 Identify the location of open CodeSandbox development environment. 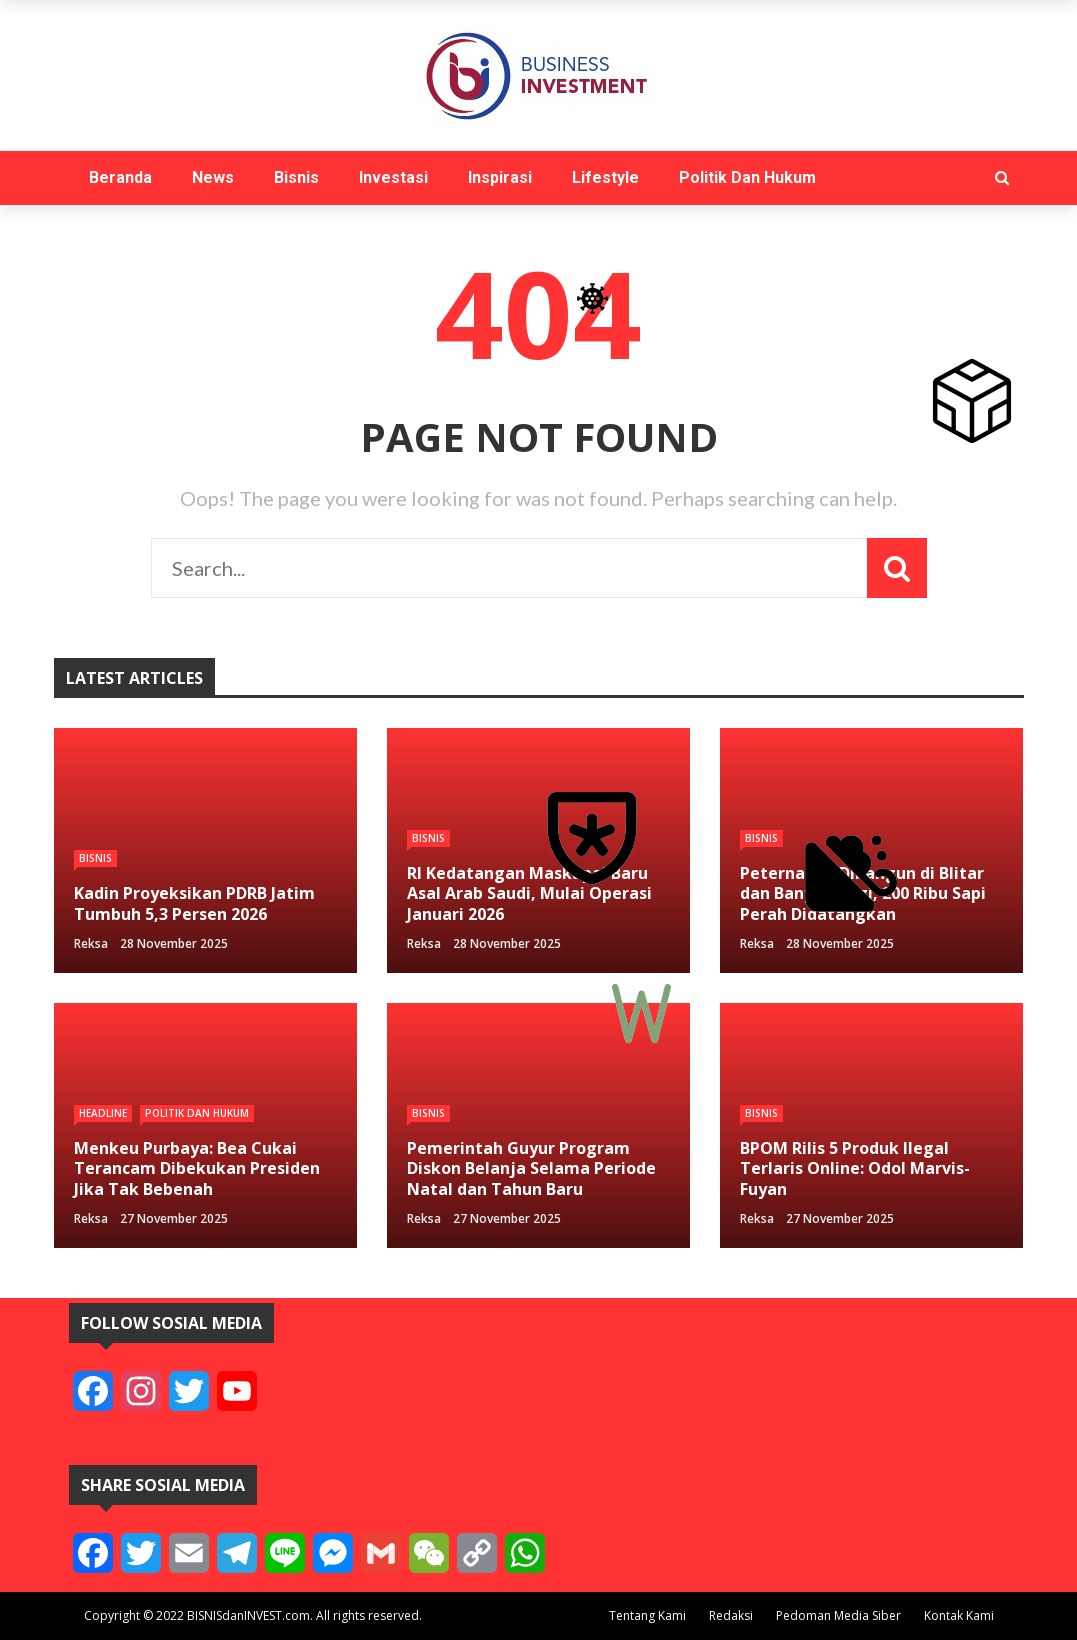
(972, 401).